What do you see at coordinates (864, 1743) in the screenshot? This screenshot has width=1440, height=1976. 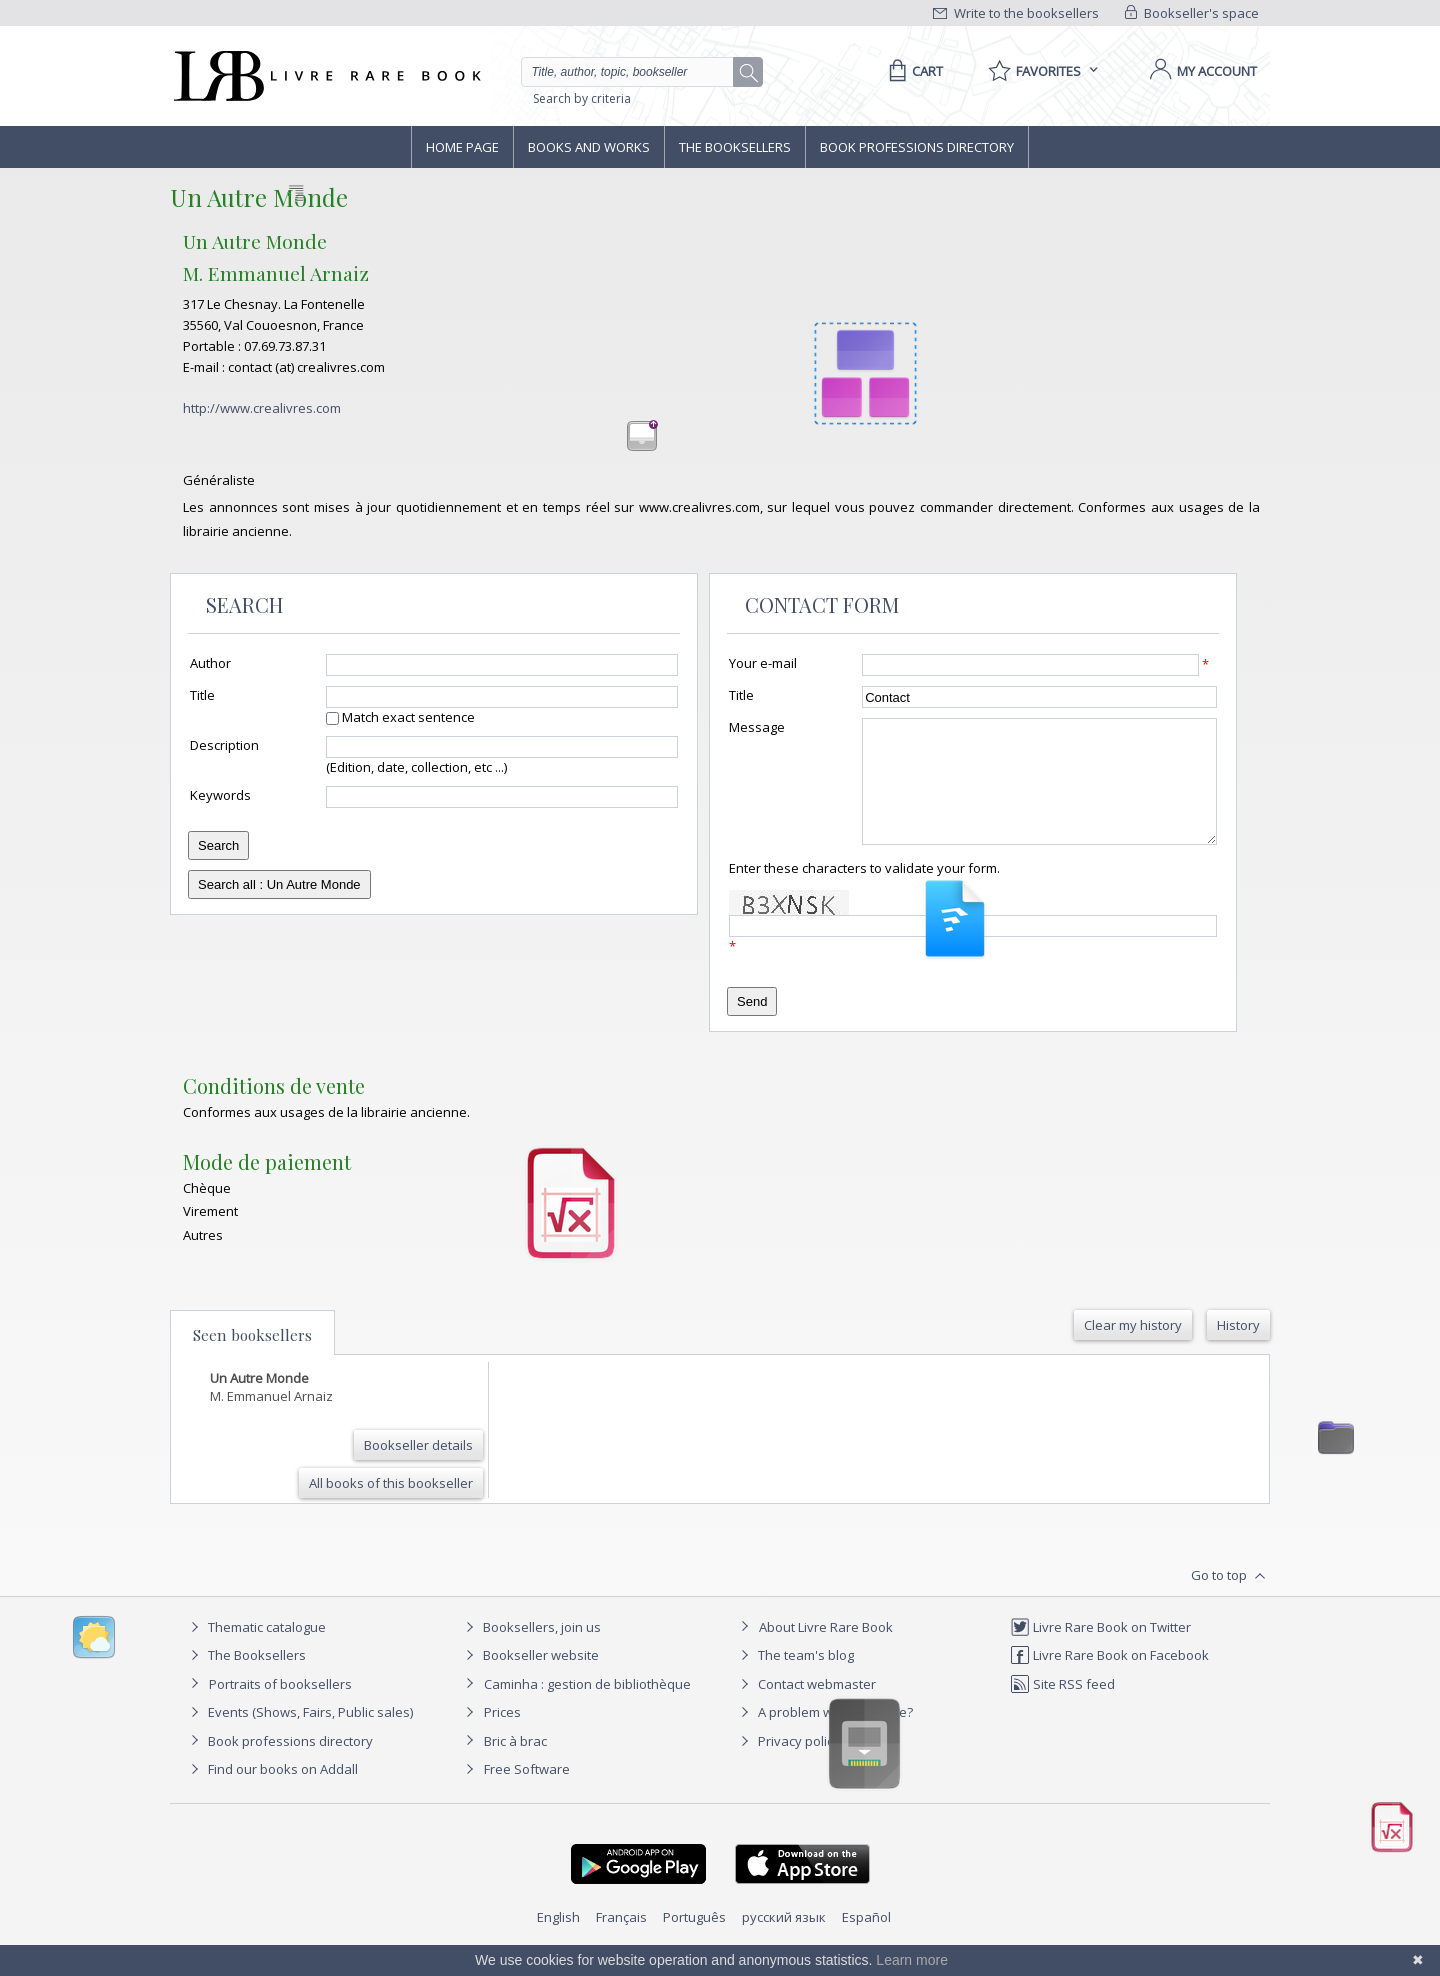 I see `a ROM file or cartridge game data` at bounding box center [864, 1743].